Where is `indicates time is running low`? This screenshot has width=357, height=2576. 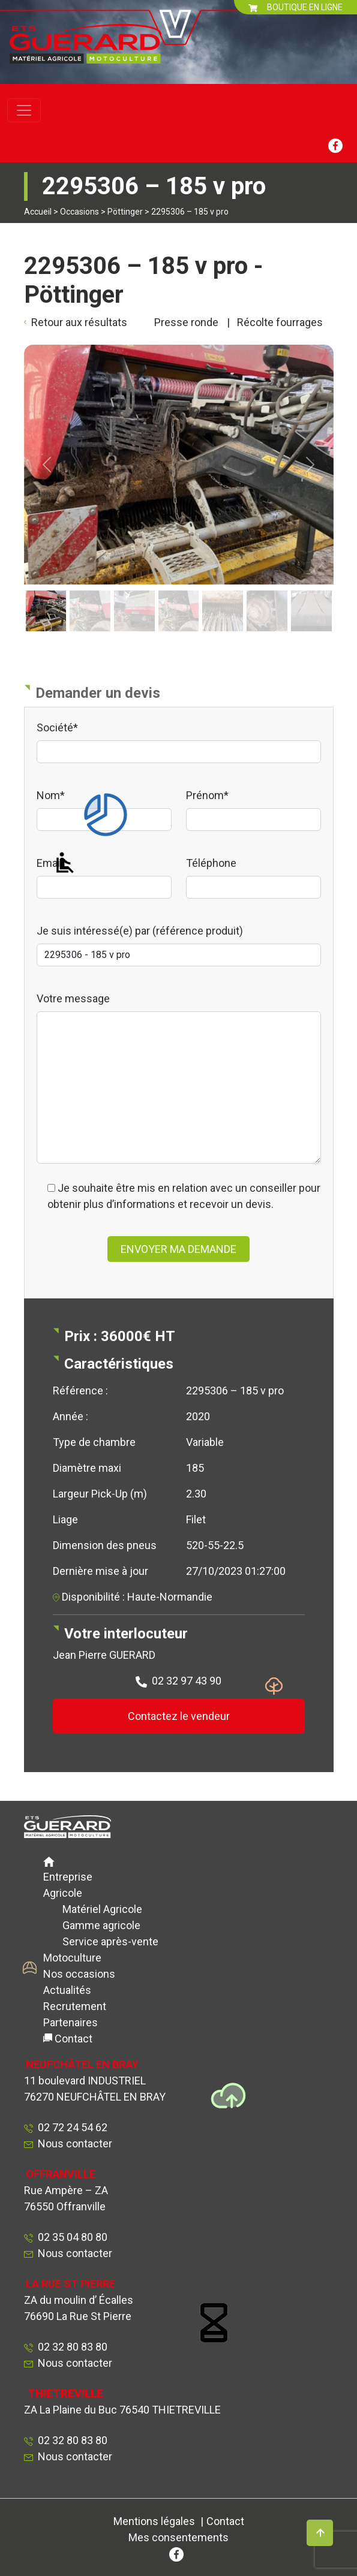 indicates time is running low is located at coordinates (214, 2322).